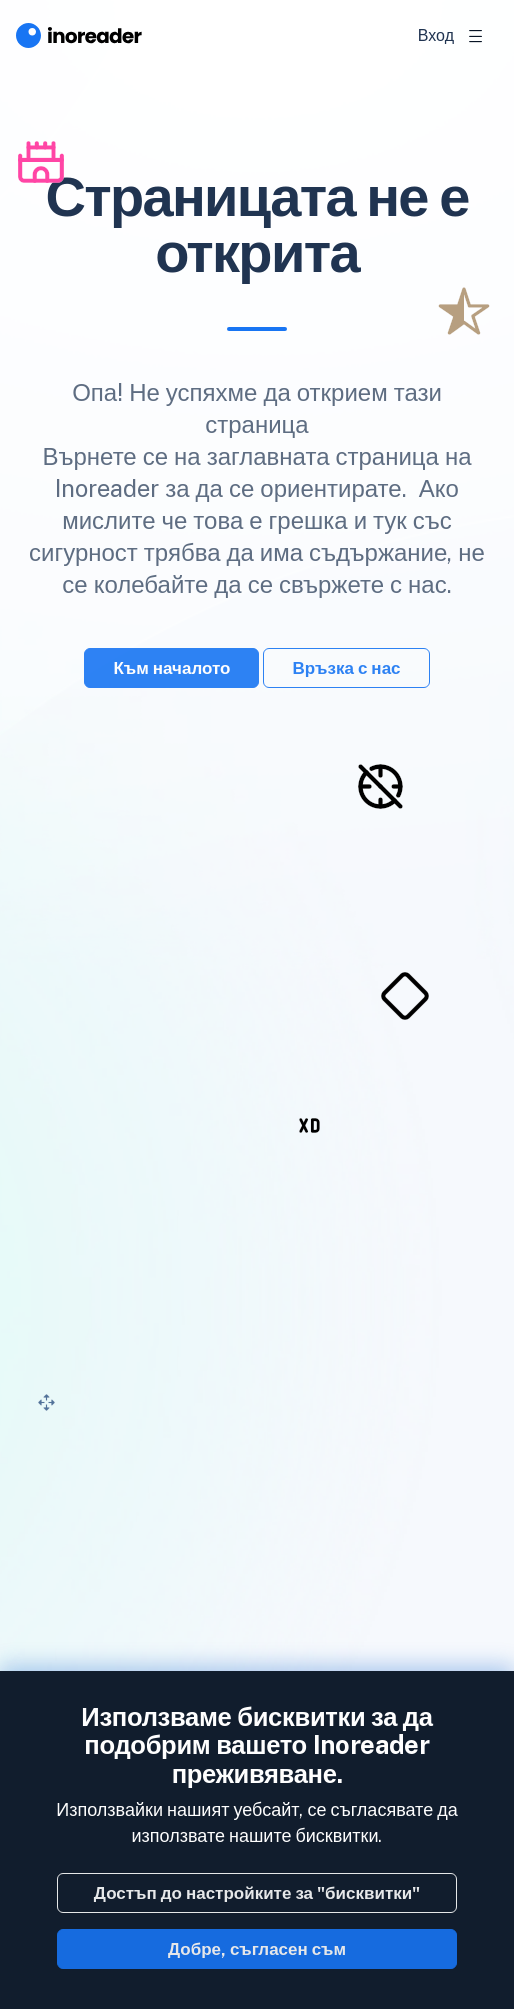 This screenshot has width=514, height=2009. Describe the element at coordinates (46, 1402) in the screenshot. I see `expand content to fullscreen` at that location.